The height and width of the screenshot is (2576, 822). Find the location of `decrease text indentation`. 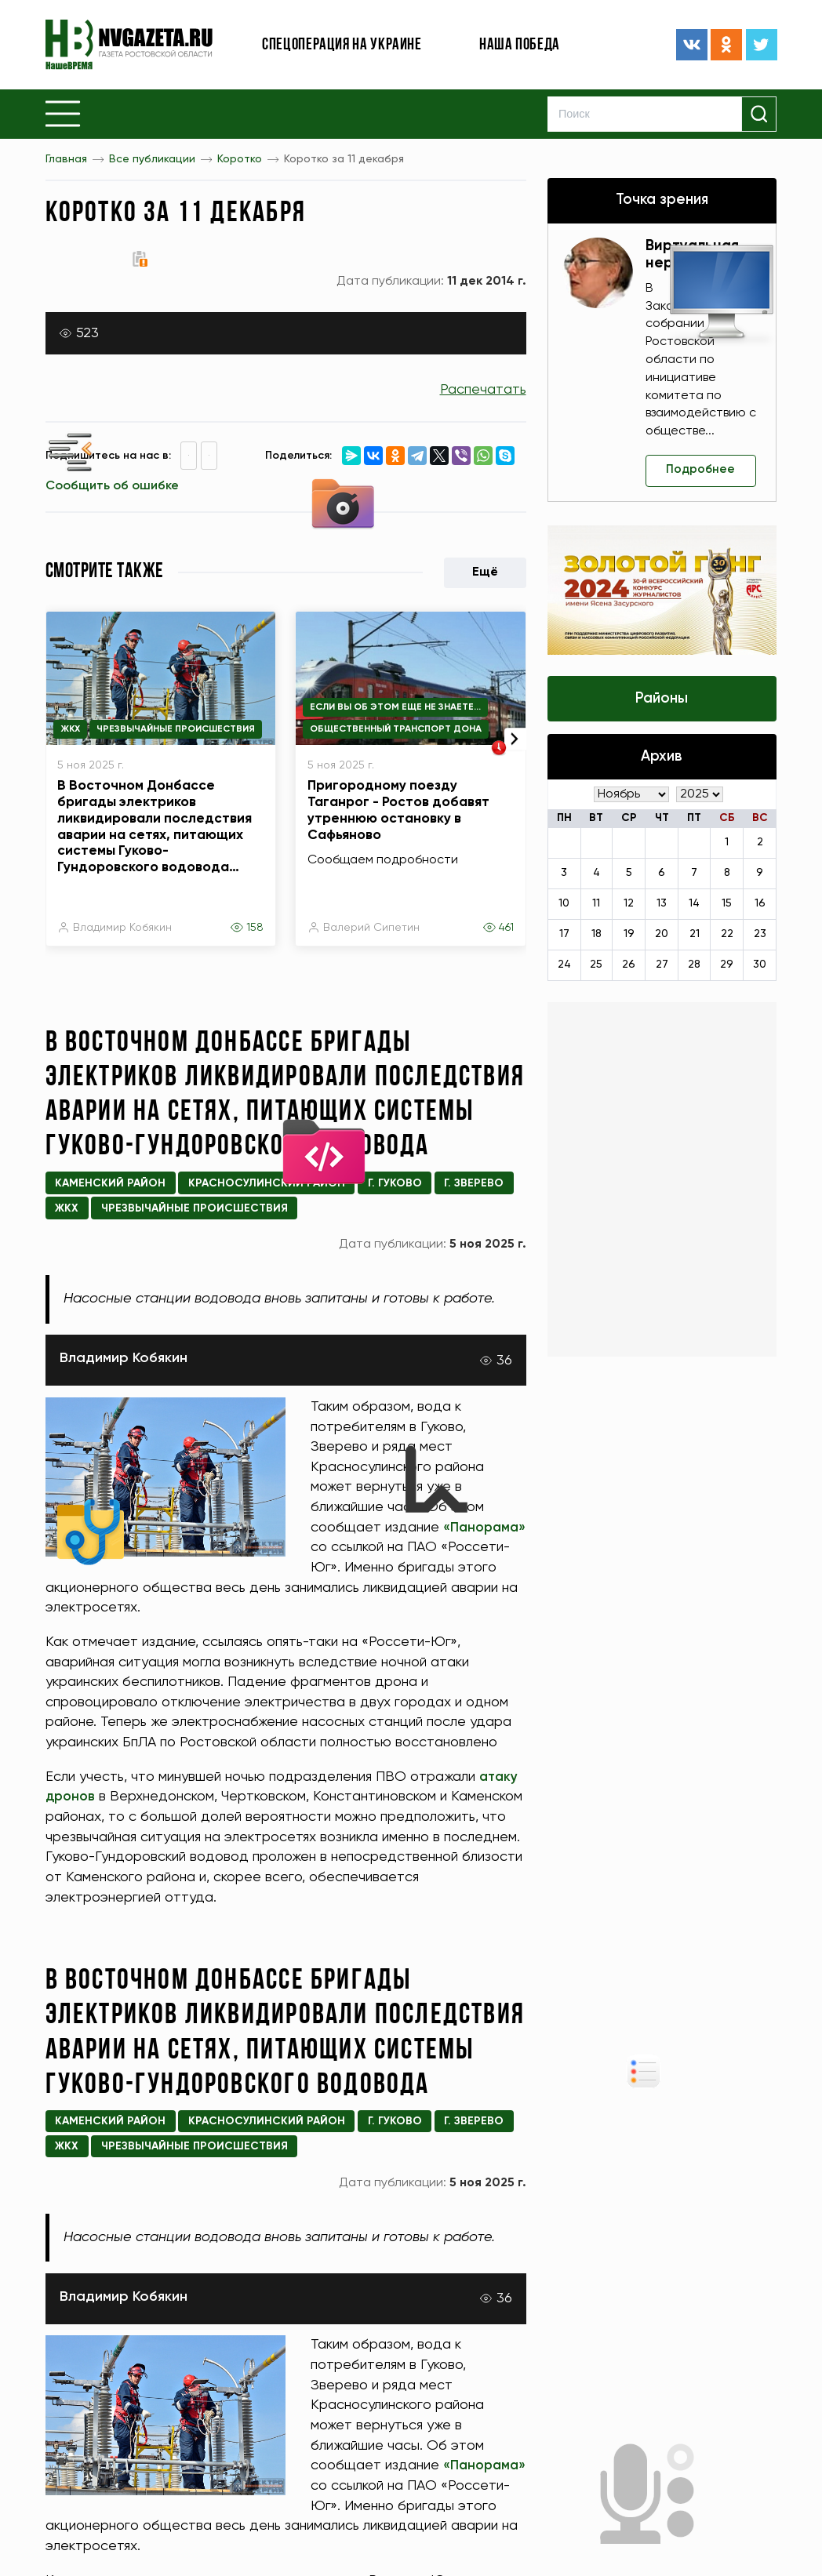

decrease text indentation is located at coordinates (70, 453).